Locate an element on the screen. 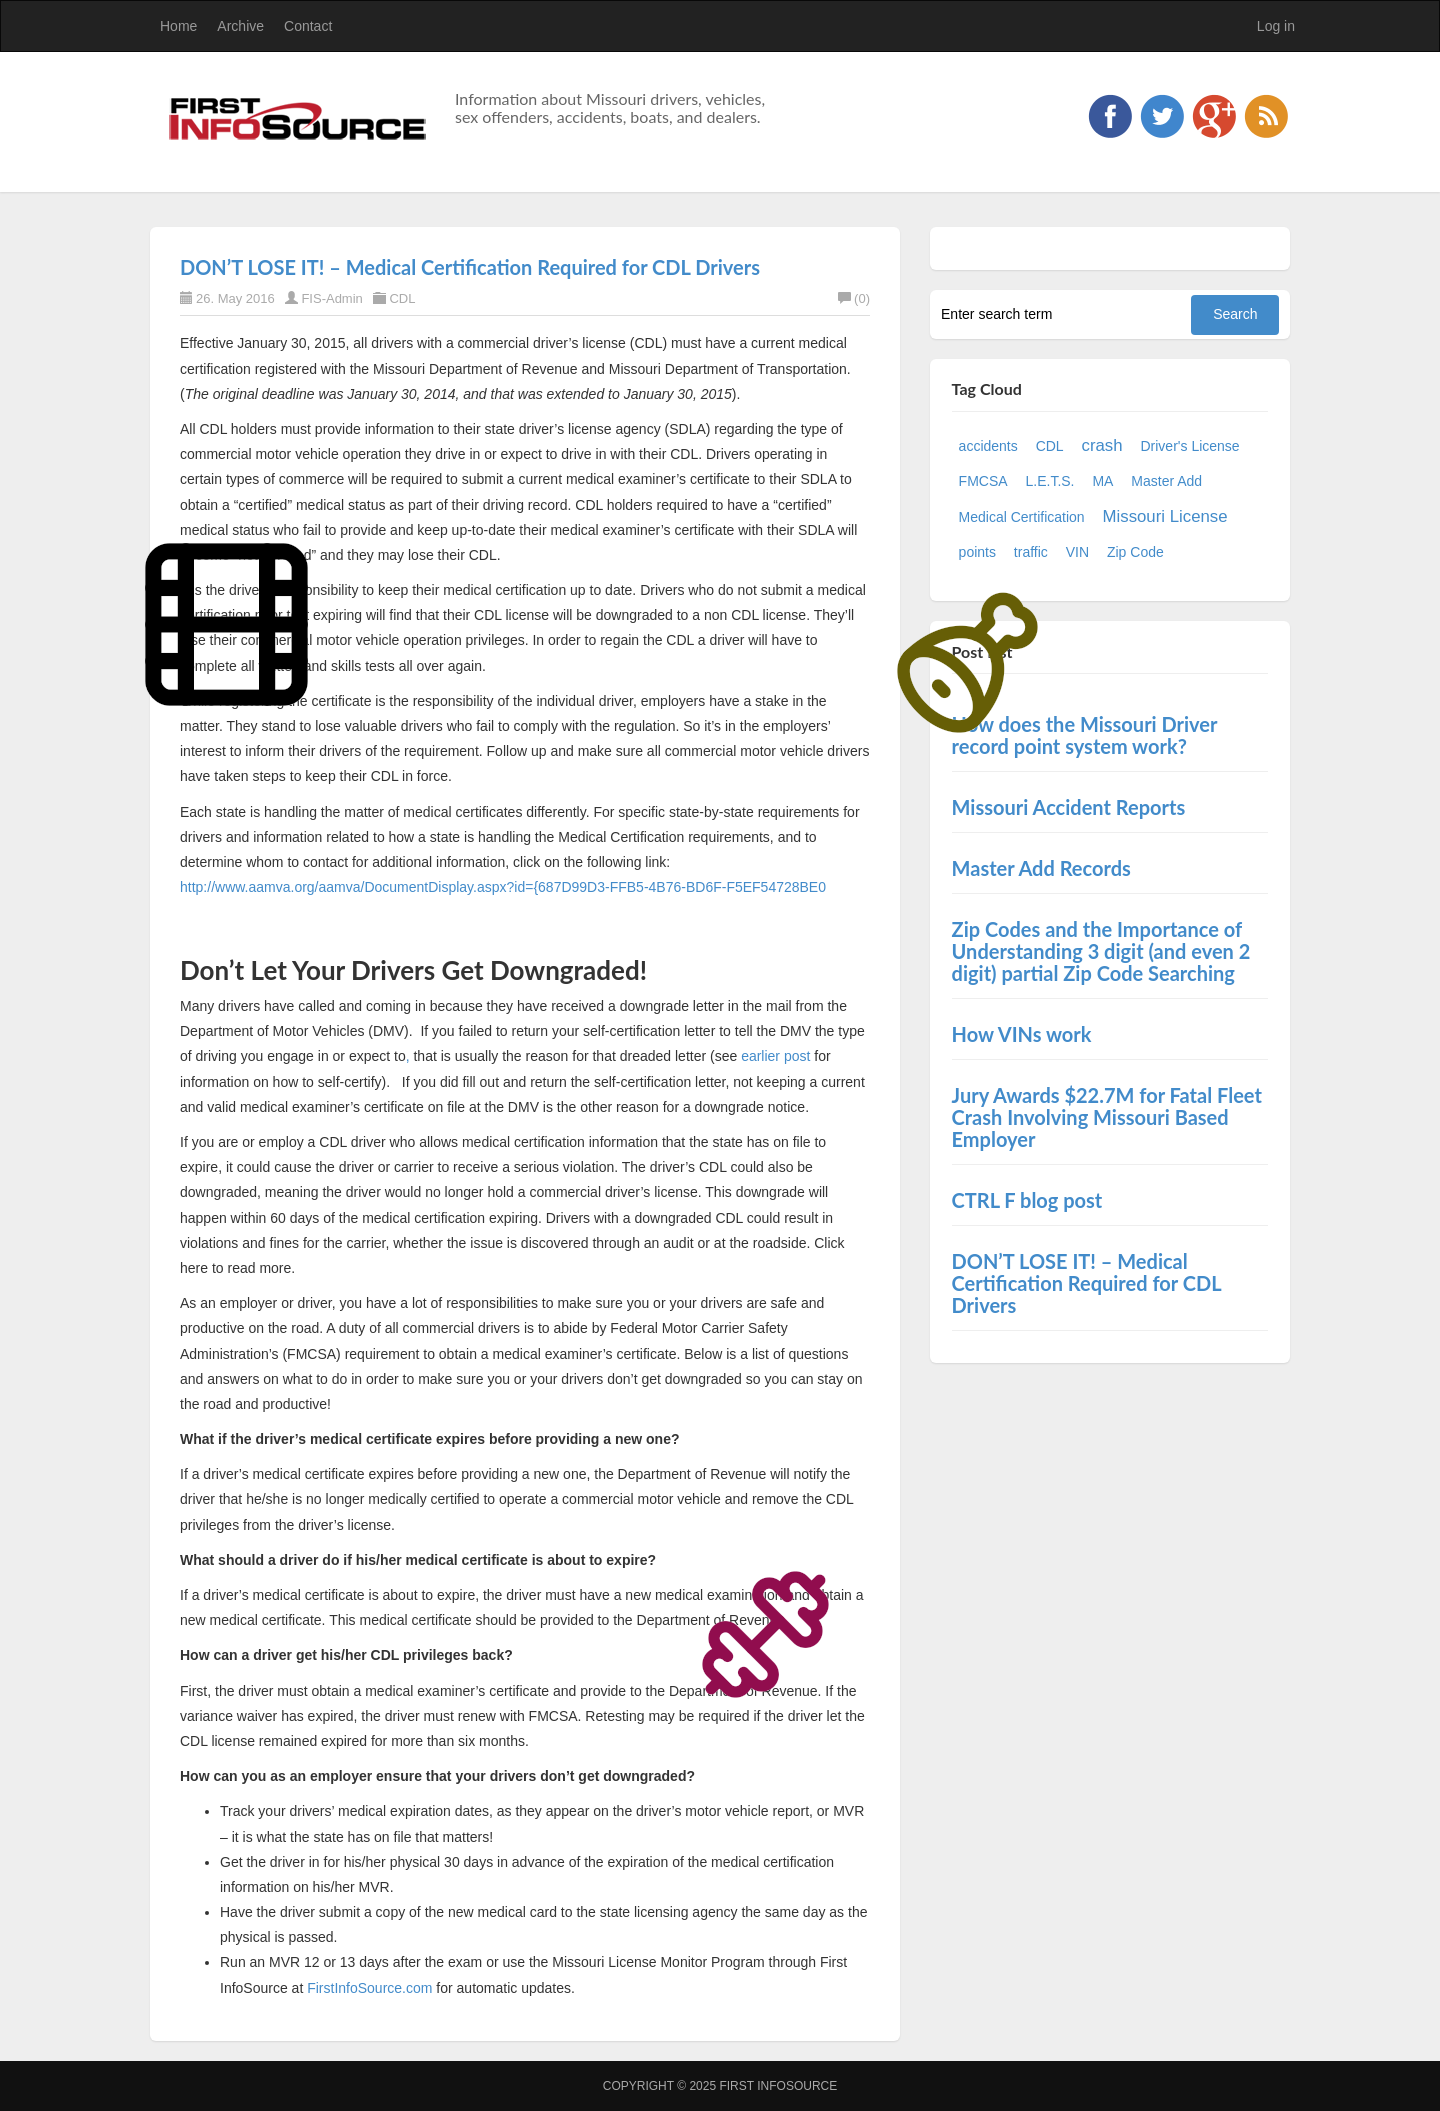  food or dining category is located at coordinates (966, 663).